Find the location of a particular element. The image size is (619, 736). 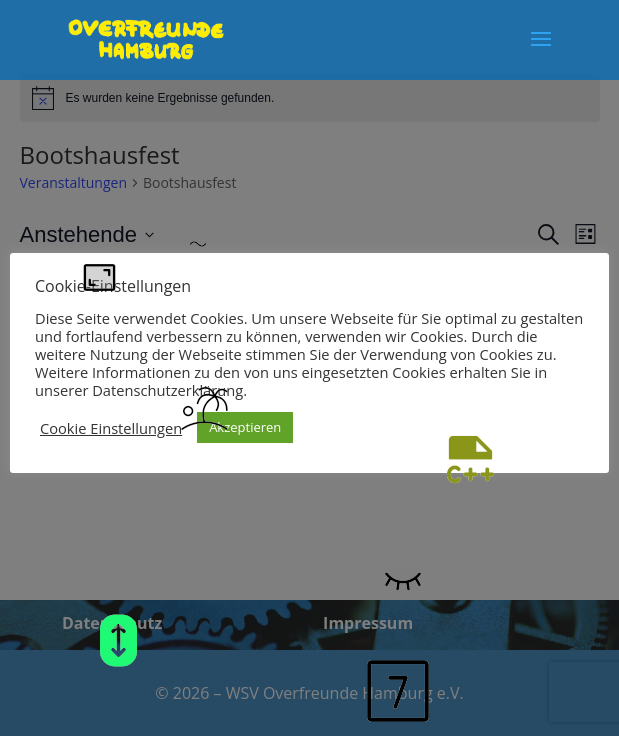

indicates approximate or similar value is located at coordinates (198, 244).